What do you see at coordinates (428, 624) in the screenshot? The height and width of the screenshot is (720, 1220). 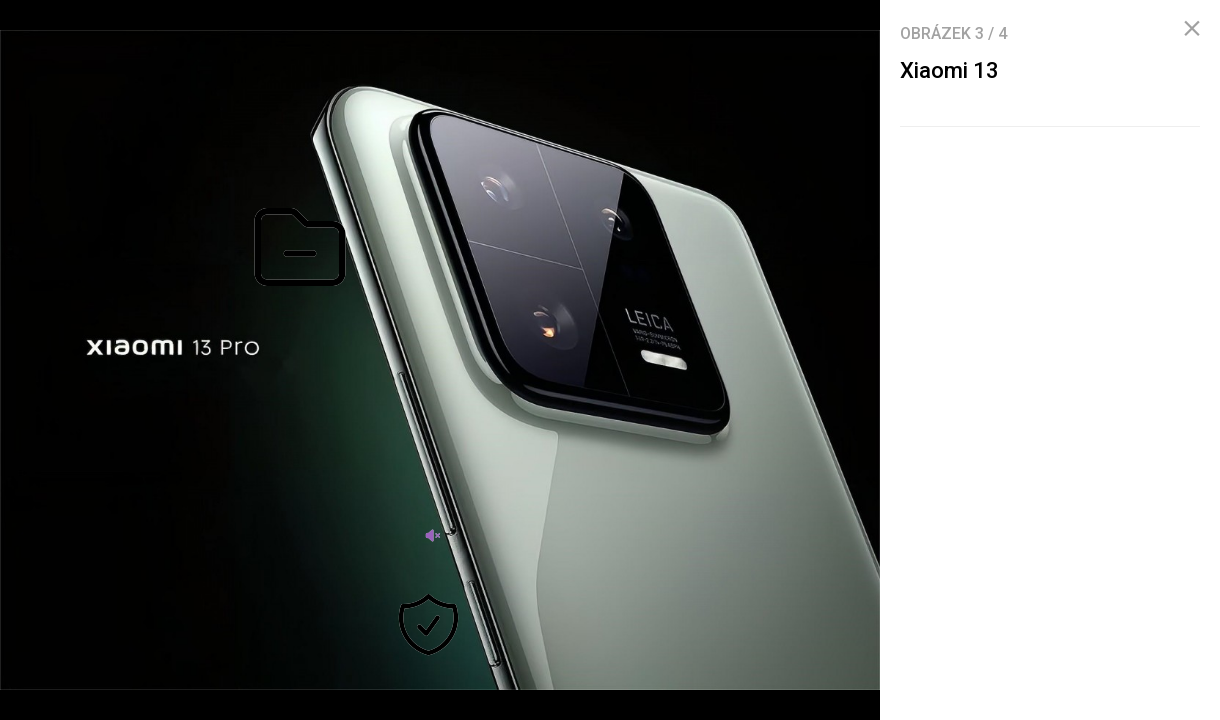 I see `indicates verified security or protection status` at bounding box center [428, 624].